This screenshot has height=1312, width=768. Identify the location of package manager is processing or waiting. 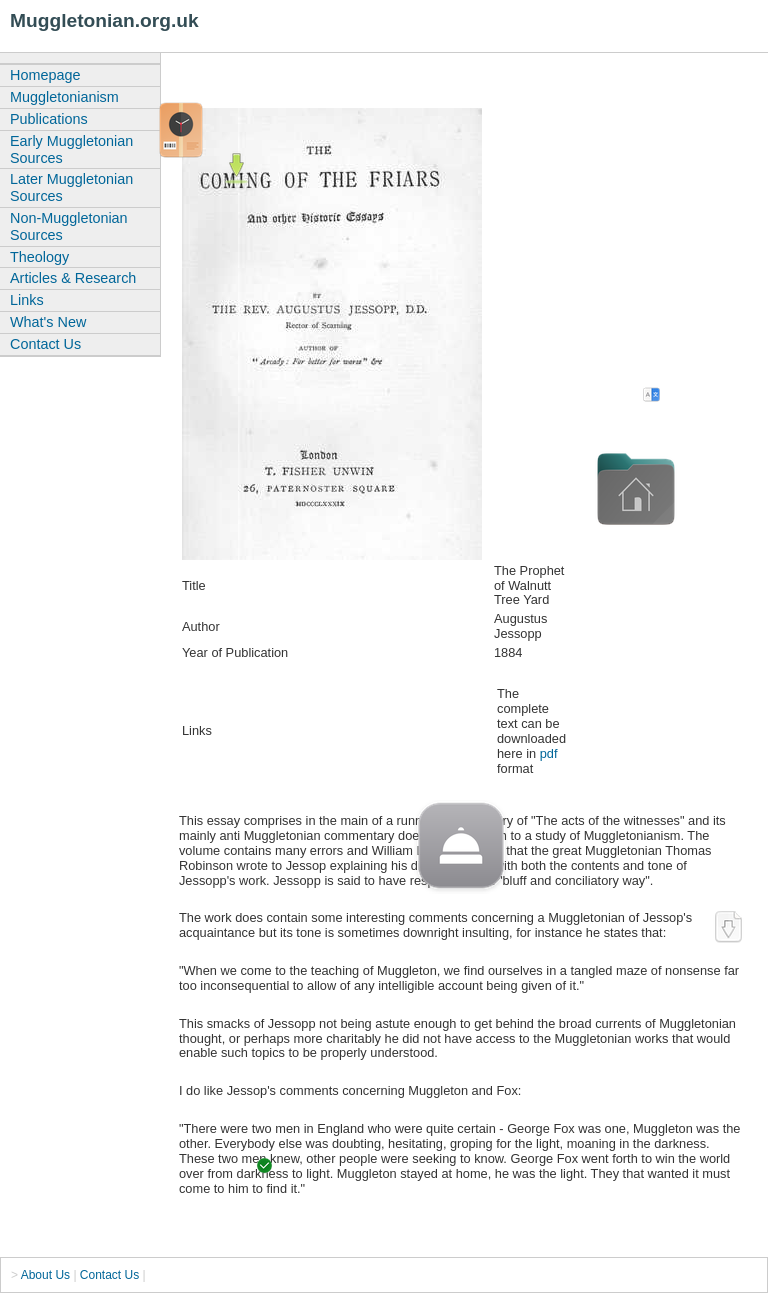
(181, 130).